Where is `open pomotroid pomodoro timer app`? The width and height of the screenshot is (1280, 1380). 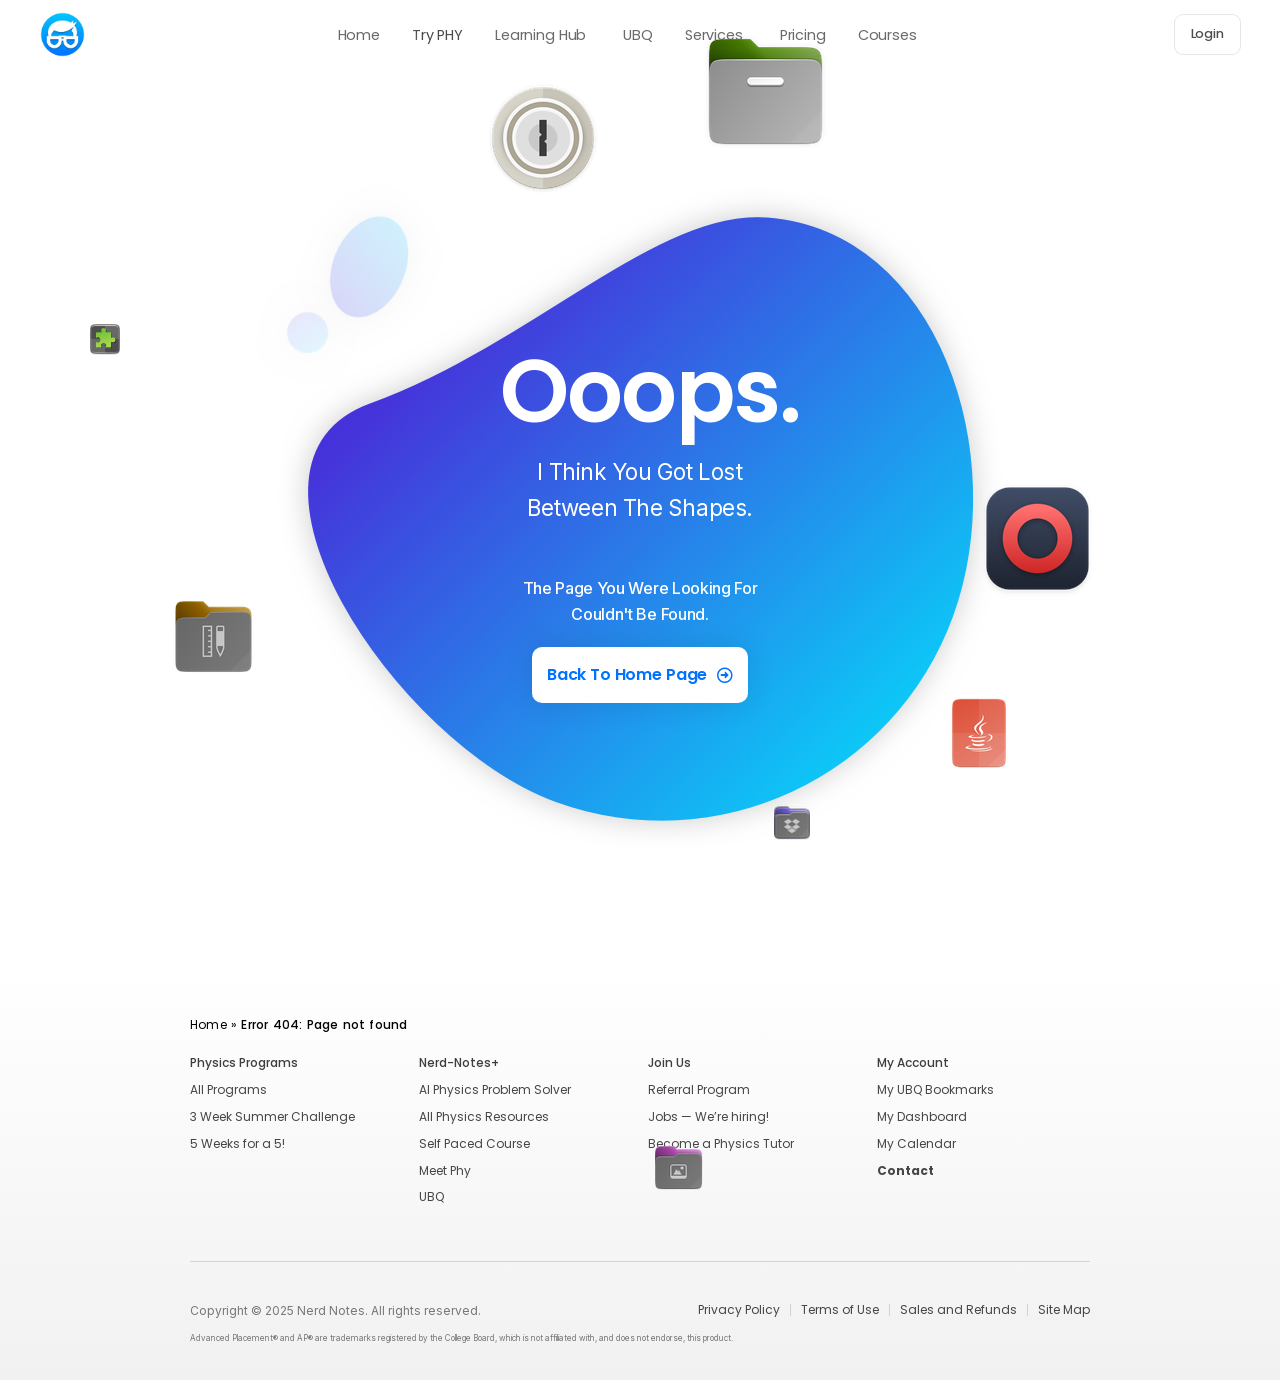
open pomotroid pomodoro timer app is located at coordinates (1037, 538).